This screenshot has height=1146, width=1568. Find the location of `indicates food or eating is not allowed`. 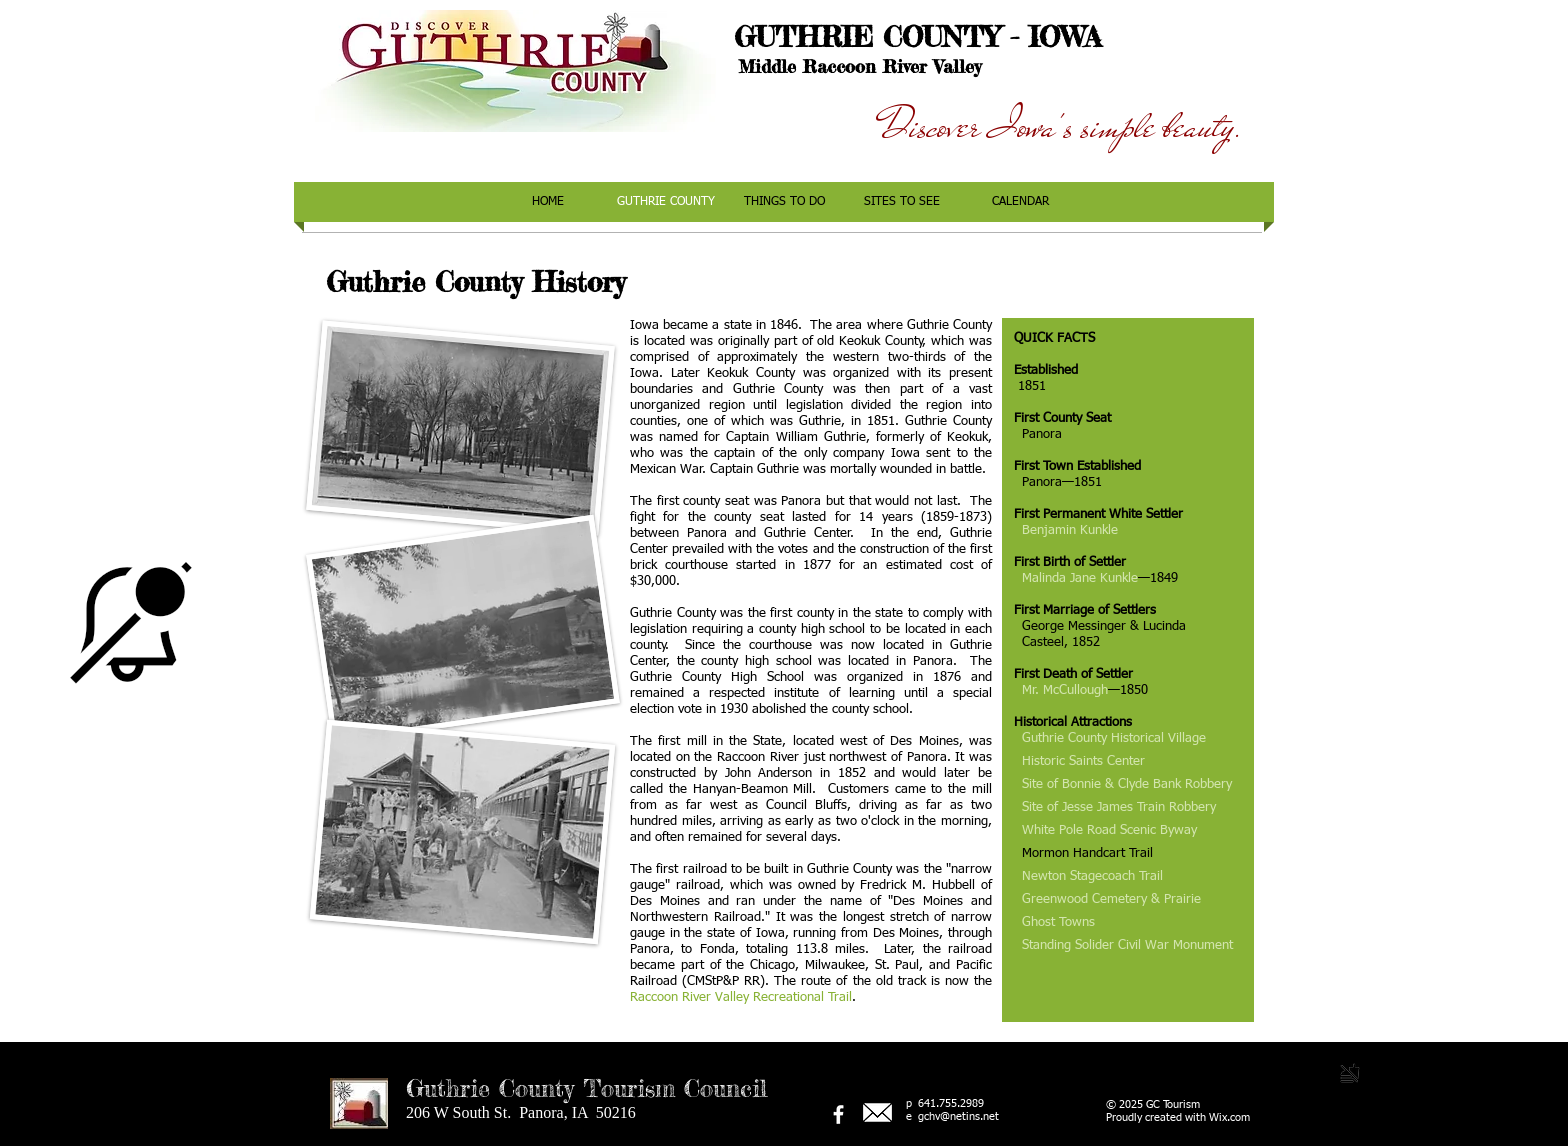

indicates food or eating is not allowed is located at coordinates (1350, 1073).